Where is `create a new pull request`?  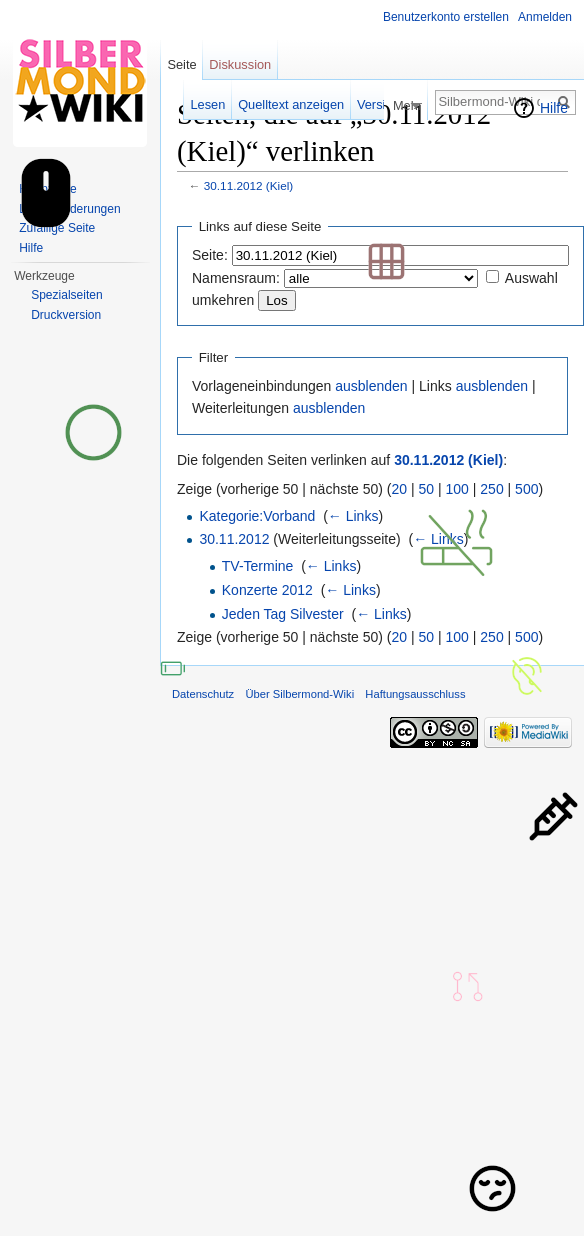
create a new pull request is located at coordinates (466, 986).